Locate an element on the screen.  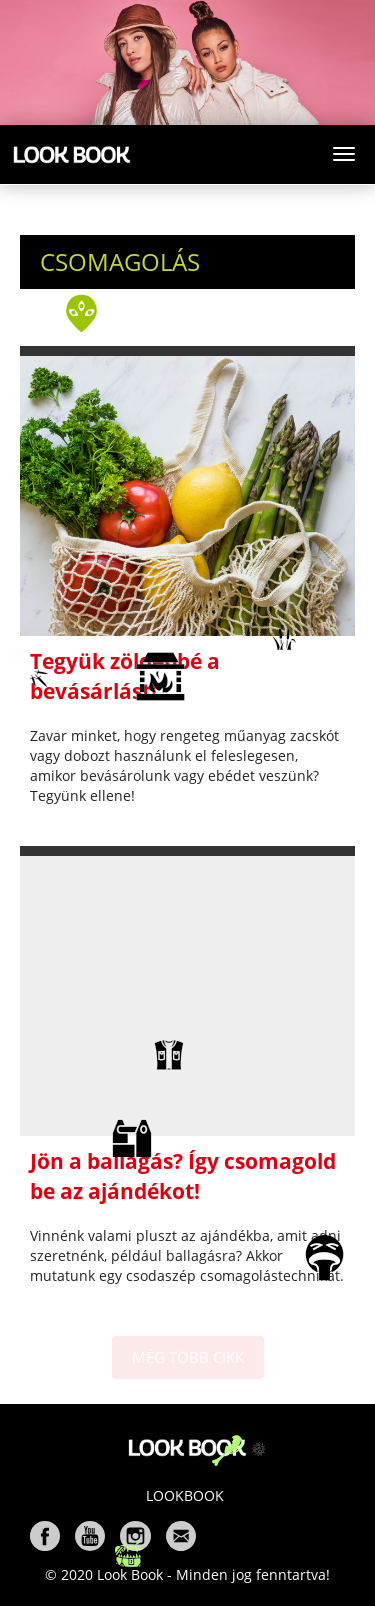
indicates a power-up or special ability is active is located at coordinates (259, 1449).